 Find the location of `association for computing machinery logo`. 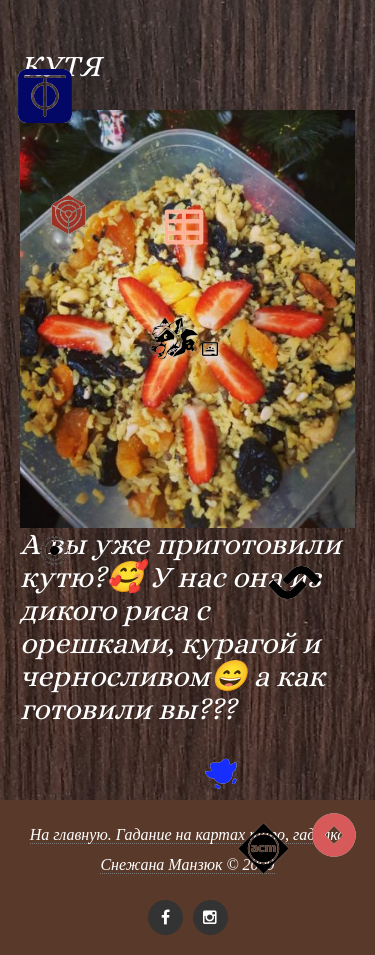

association for computing machinery logo is located at coordinates (263, 848).